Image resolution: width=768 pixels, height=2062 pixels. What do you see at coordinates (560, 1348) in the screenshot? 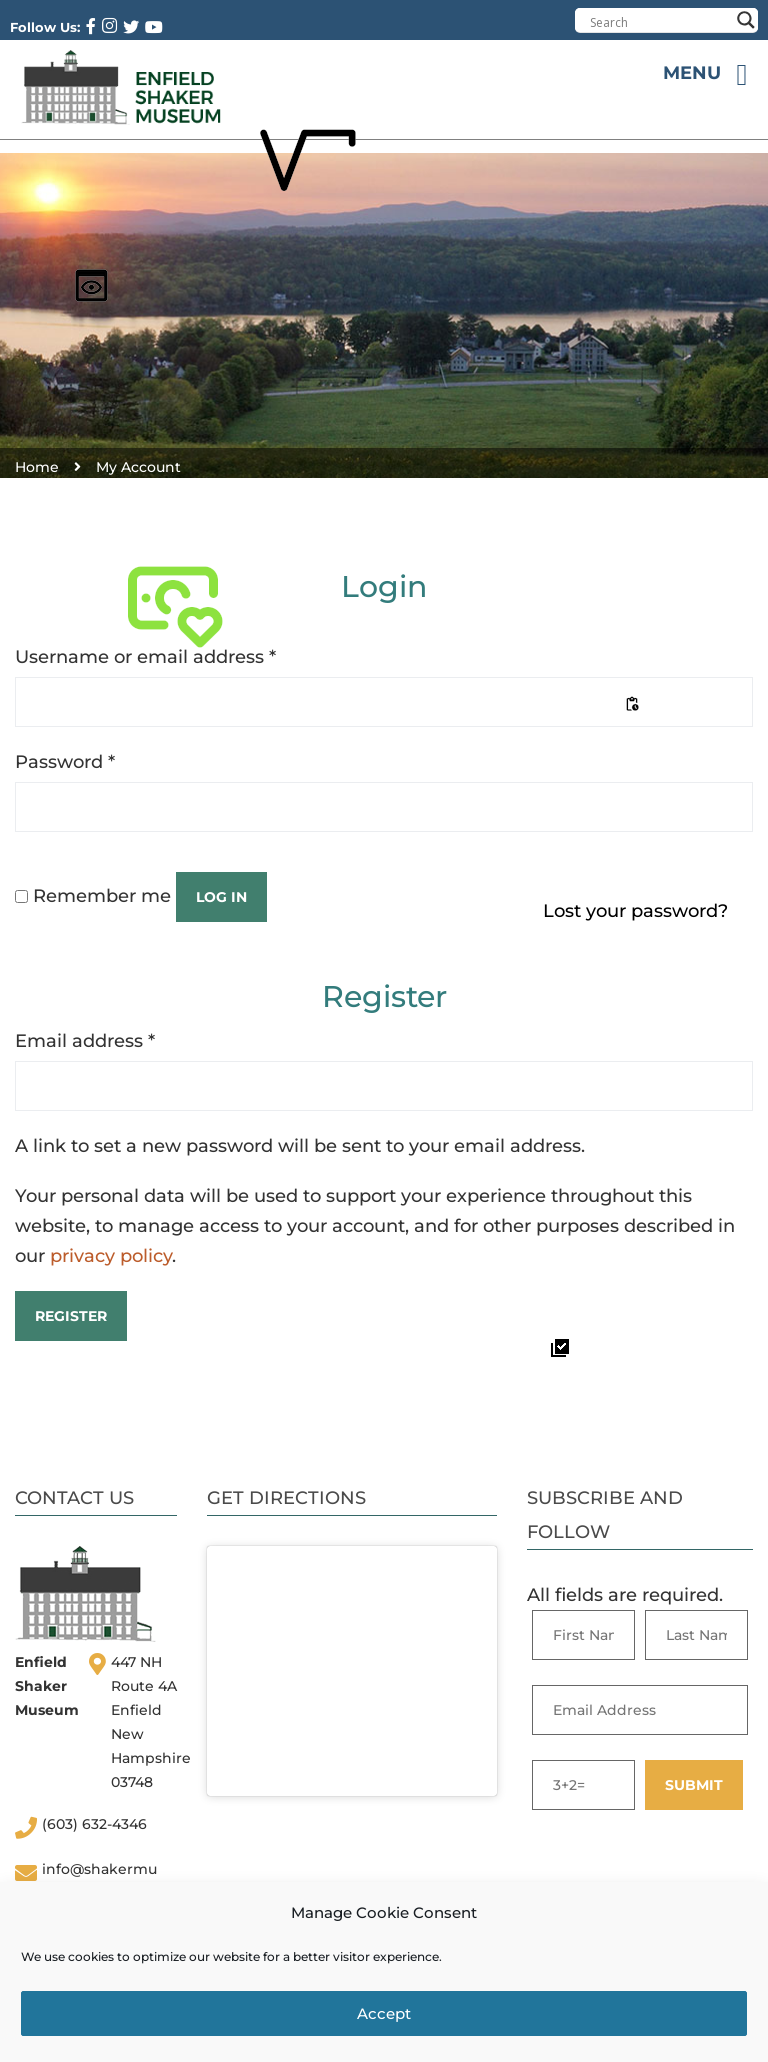
I see `item successfully added to library` at bounding box center [560, 1348].